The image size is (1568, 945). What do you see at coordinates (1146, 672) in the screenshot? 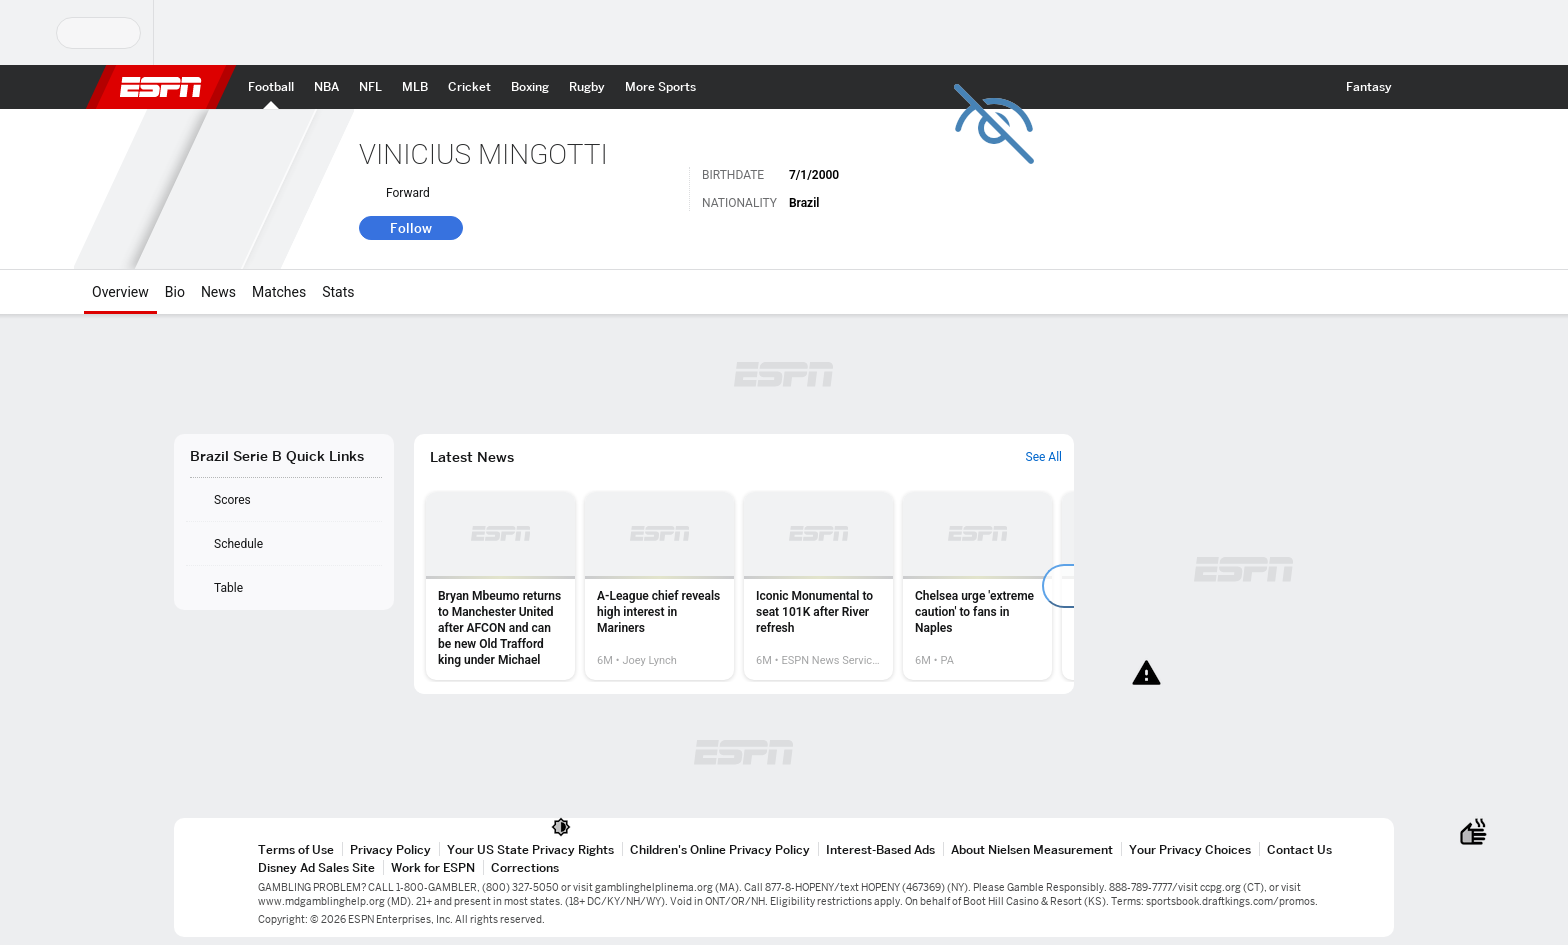
I see `indicates a warning or potential problem` at bounding box center [1146, 672].